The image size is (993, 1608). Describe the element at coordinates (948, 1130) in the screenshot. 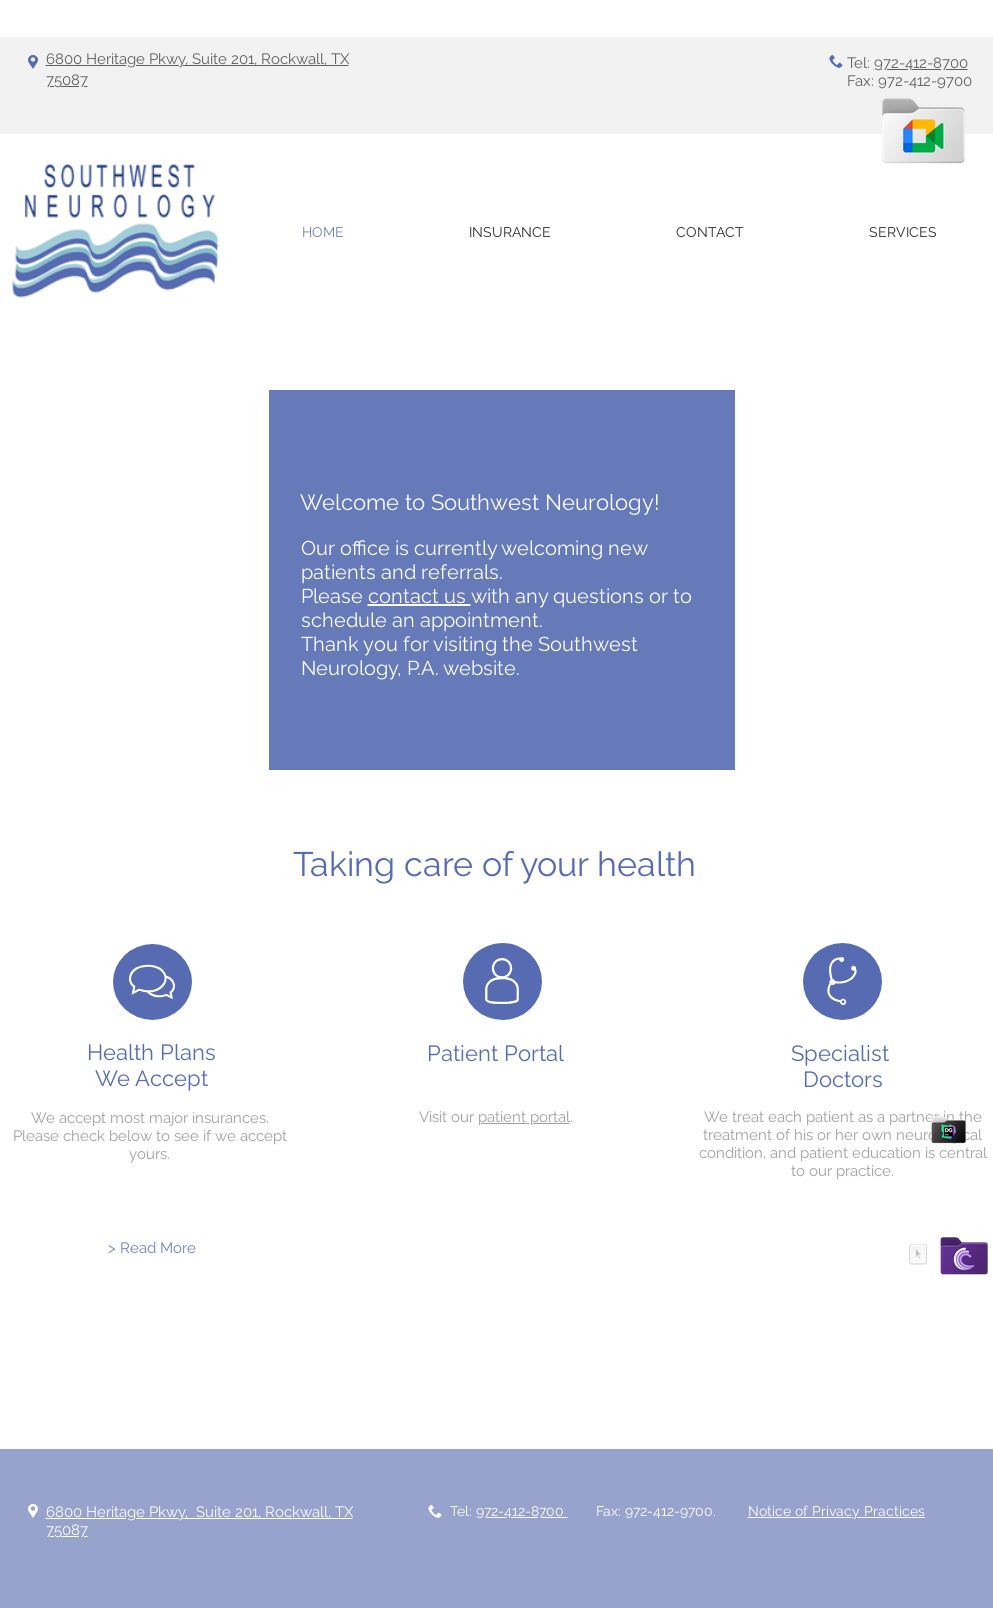

I see `open JetBrains DataGrip project folder` at that location.